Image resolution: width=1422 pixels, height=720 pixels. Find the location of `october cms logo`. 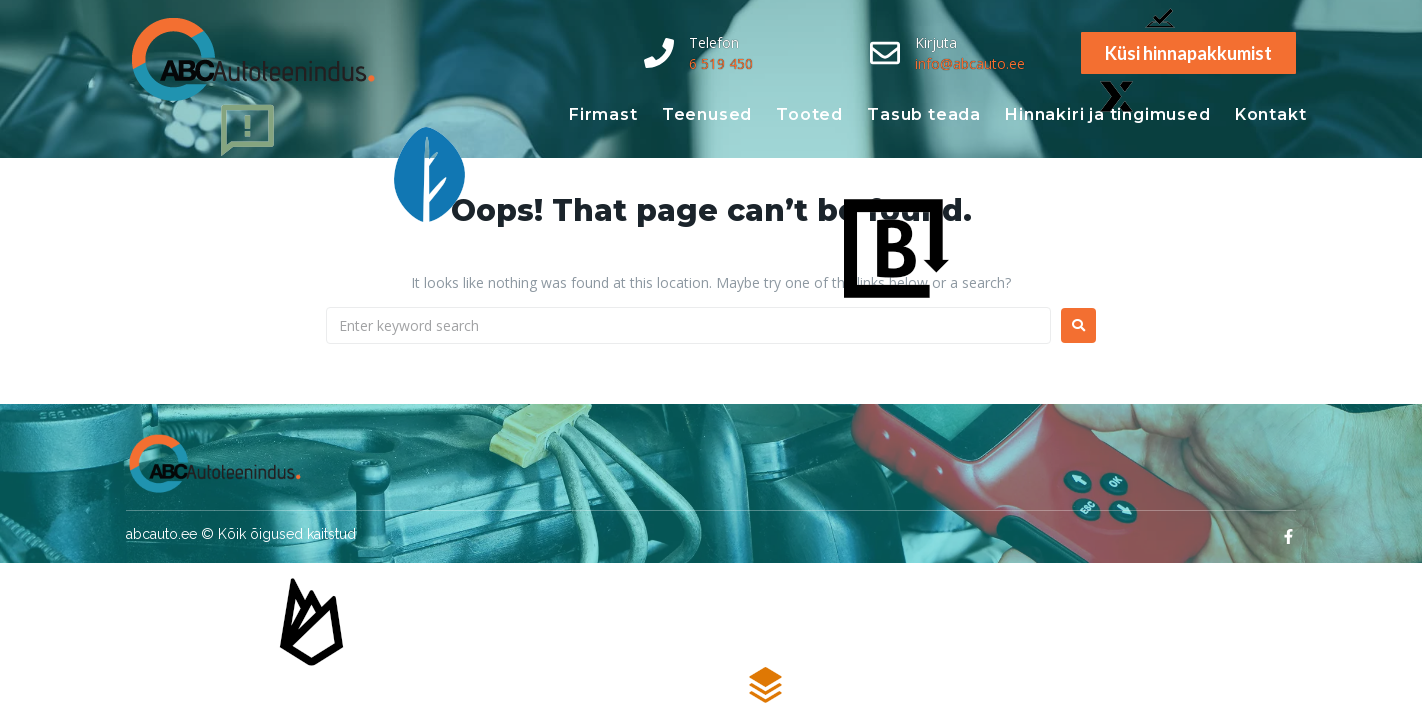

october cms logo is located at coordinates (429, 174).